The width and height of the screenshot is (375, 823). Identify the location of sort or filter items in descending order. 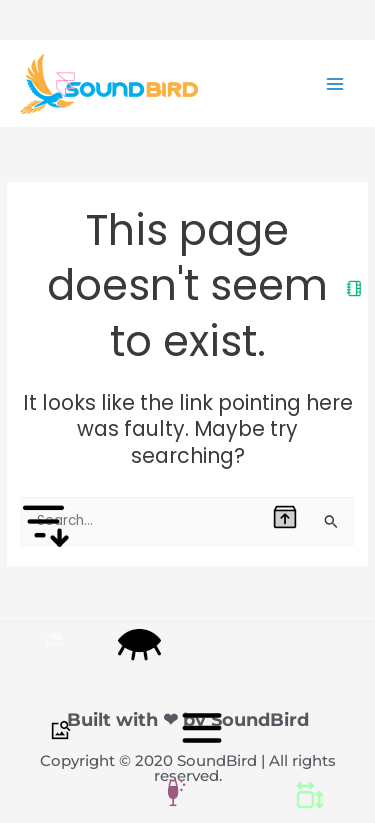
(43, 521).